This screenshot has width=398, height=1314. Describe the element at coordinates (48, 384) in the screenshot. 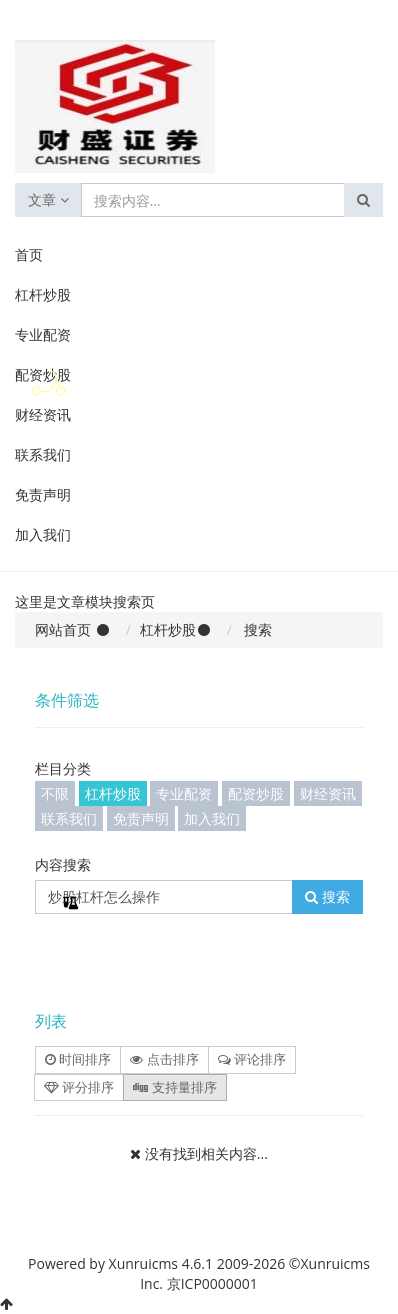

I see `select scooter as transportation mode` at that location.